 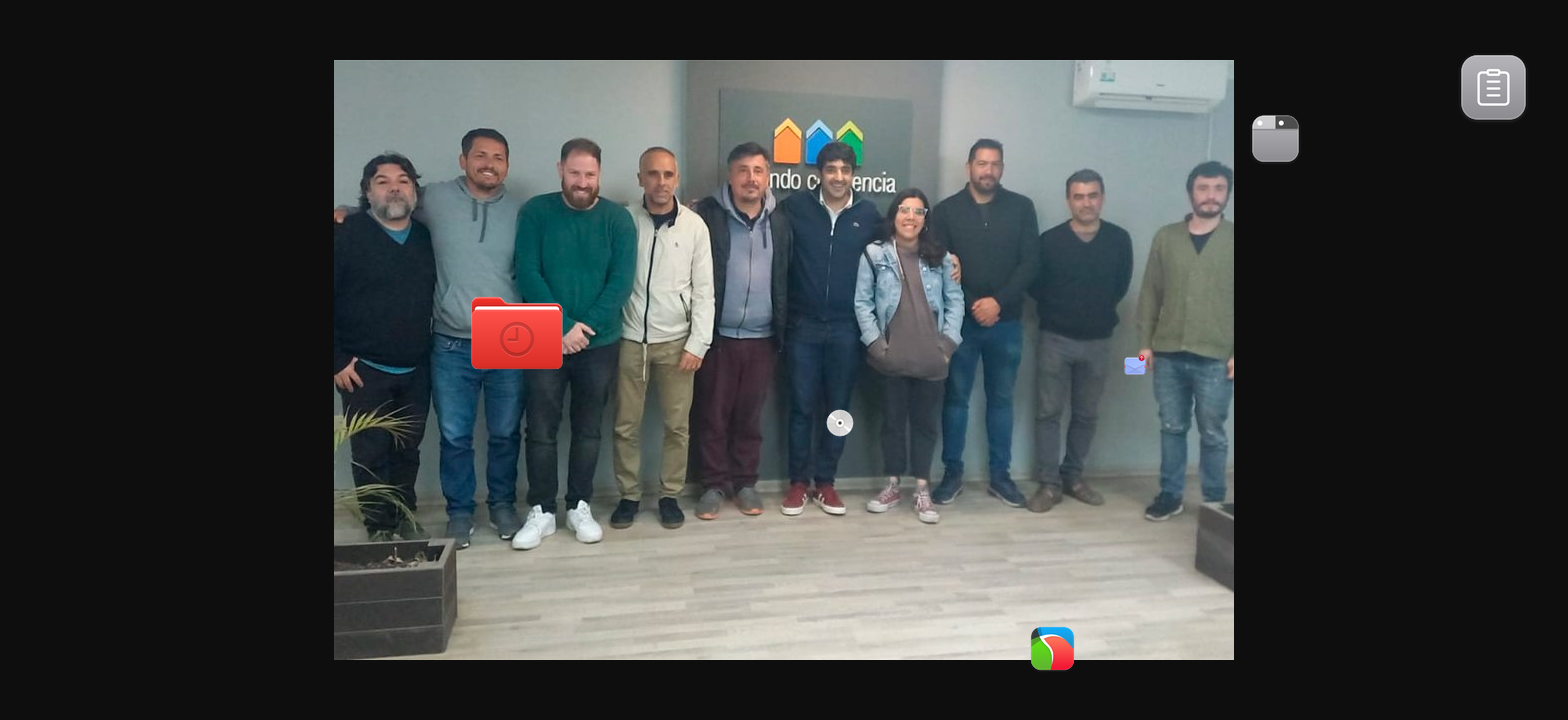 What do you see at coordinates (1493, 88) in the screenshot?
I see `access clipboard history` at bounding box center [1493, 88].